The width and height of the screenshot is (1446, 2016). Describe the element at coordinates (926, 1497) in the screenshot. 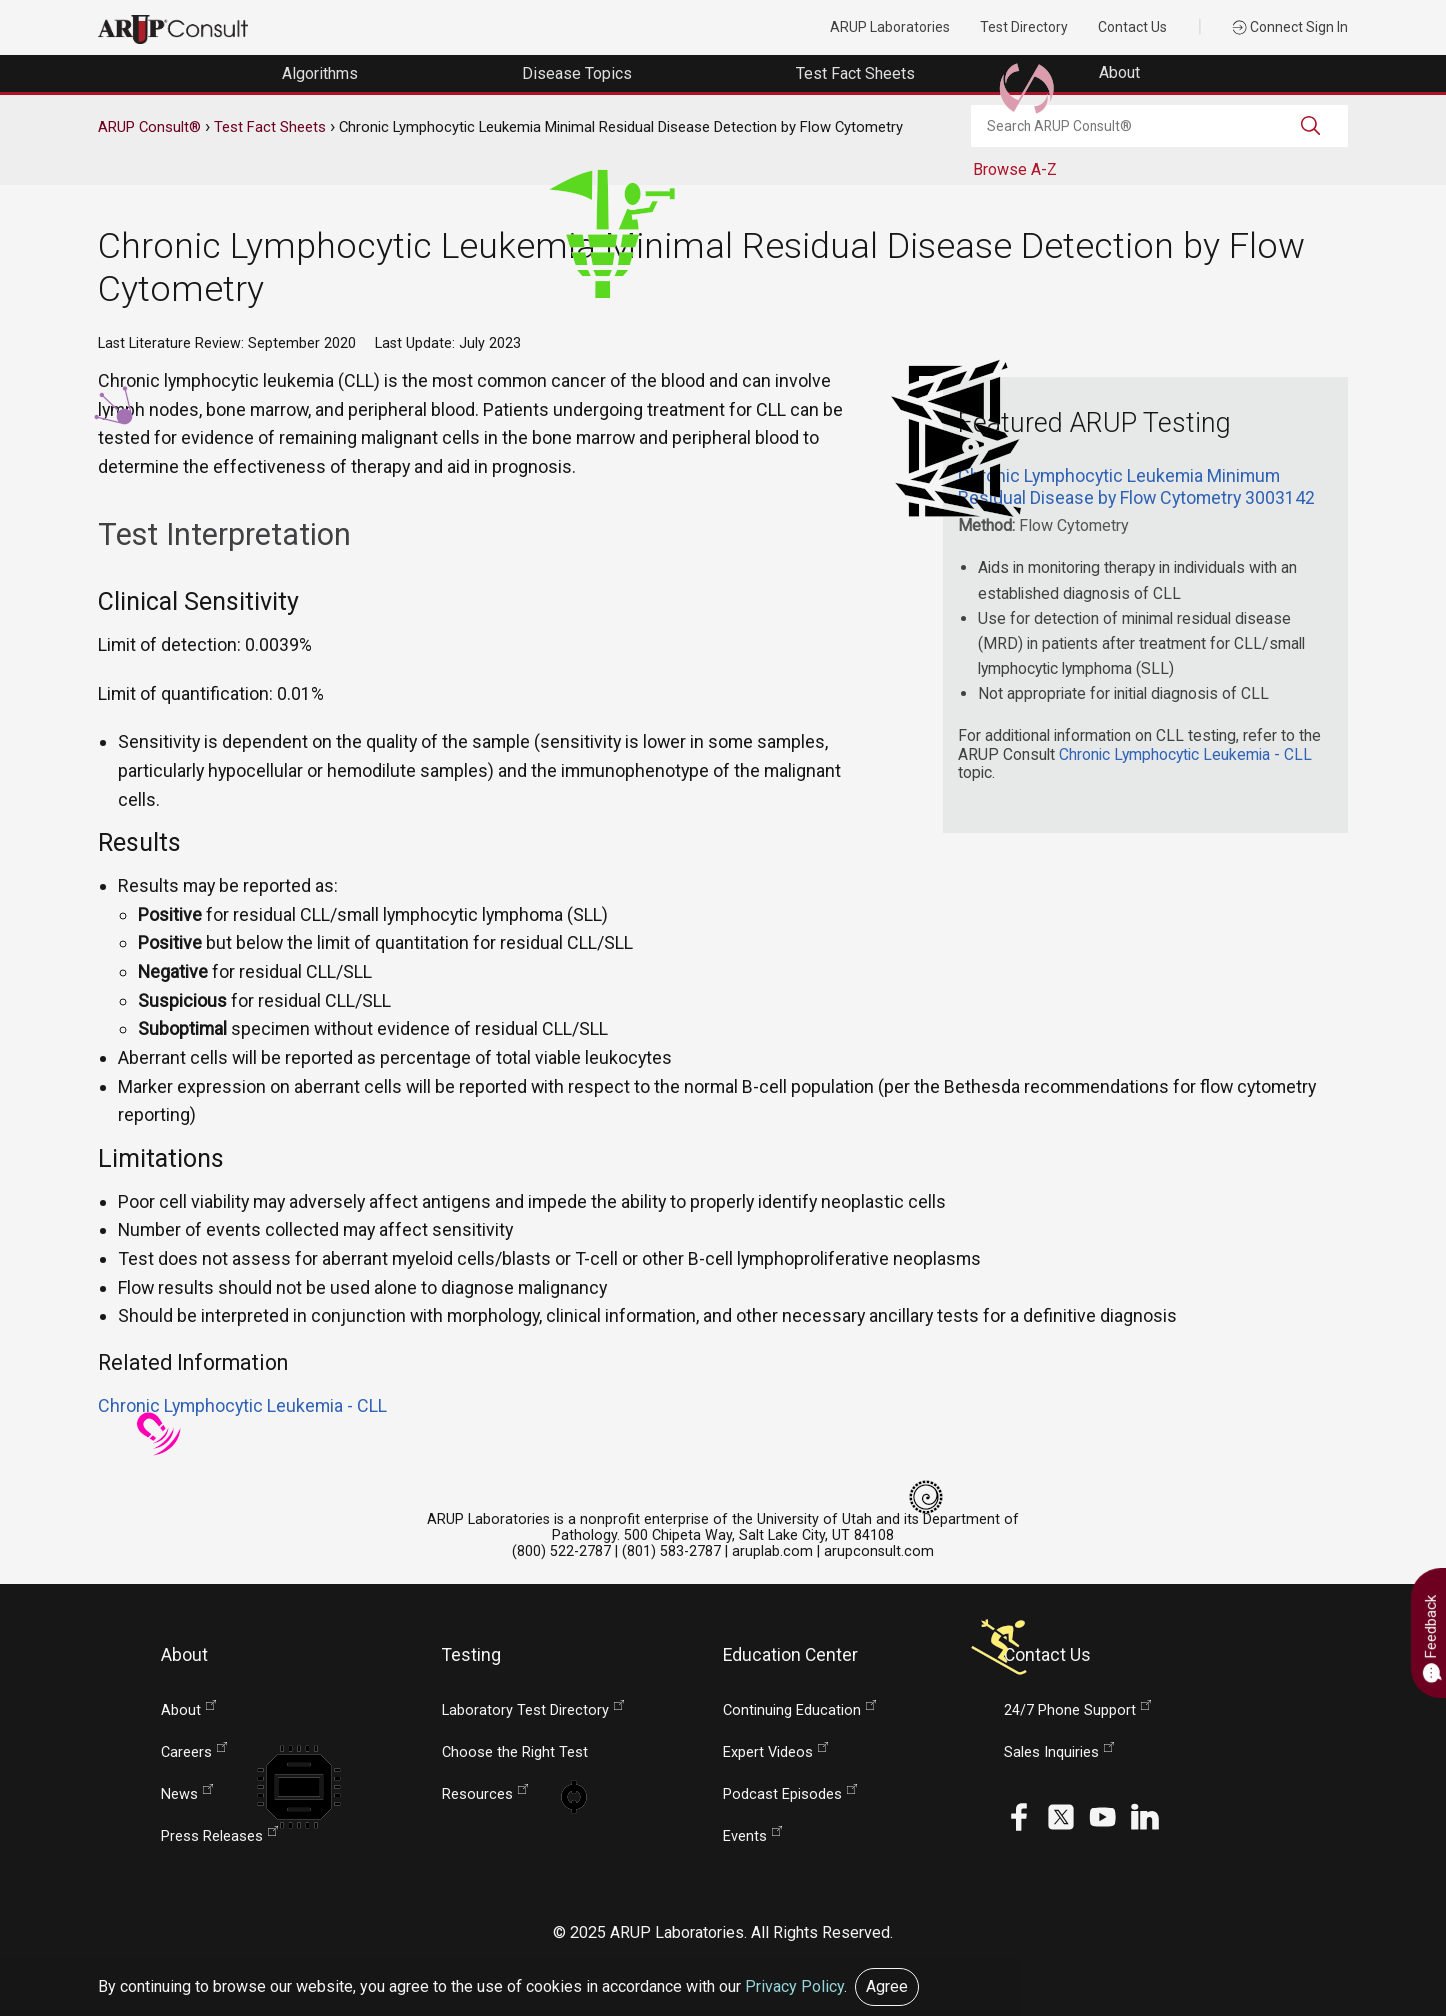

I see `indicates a loading or processing state` at that location.